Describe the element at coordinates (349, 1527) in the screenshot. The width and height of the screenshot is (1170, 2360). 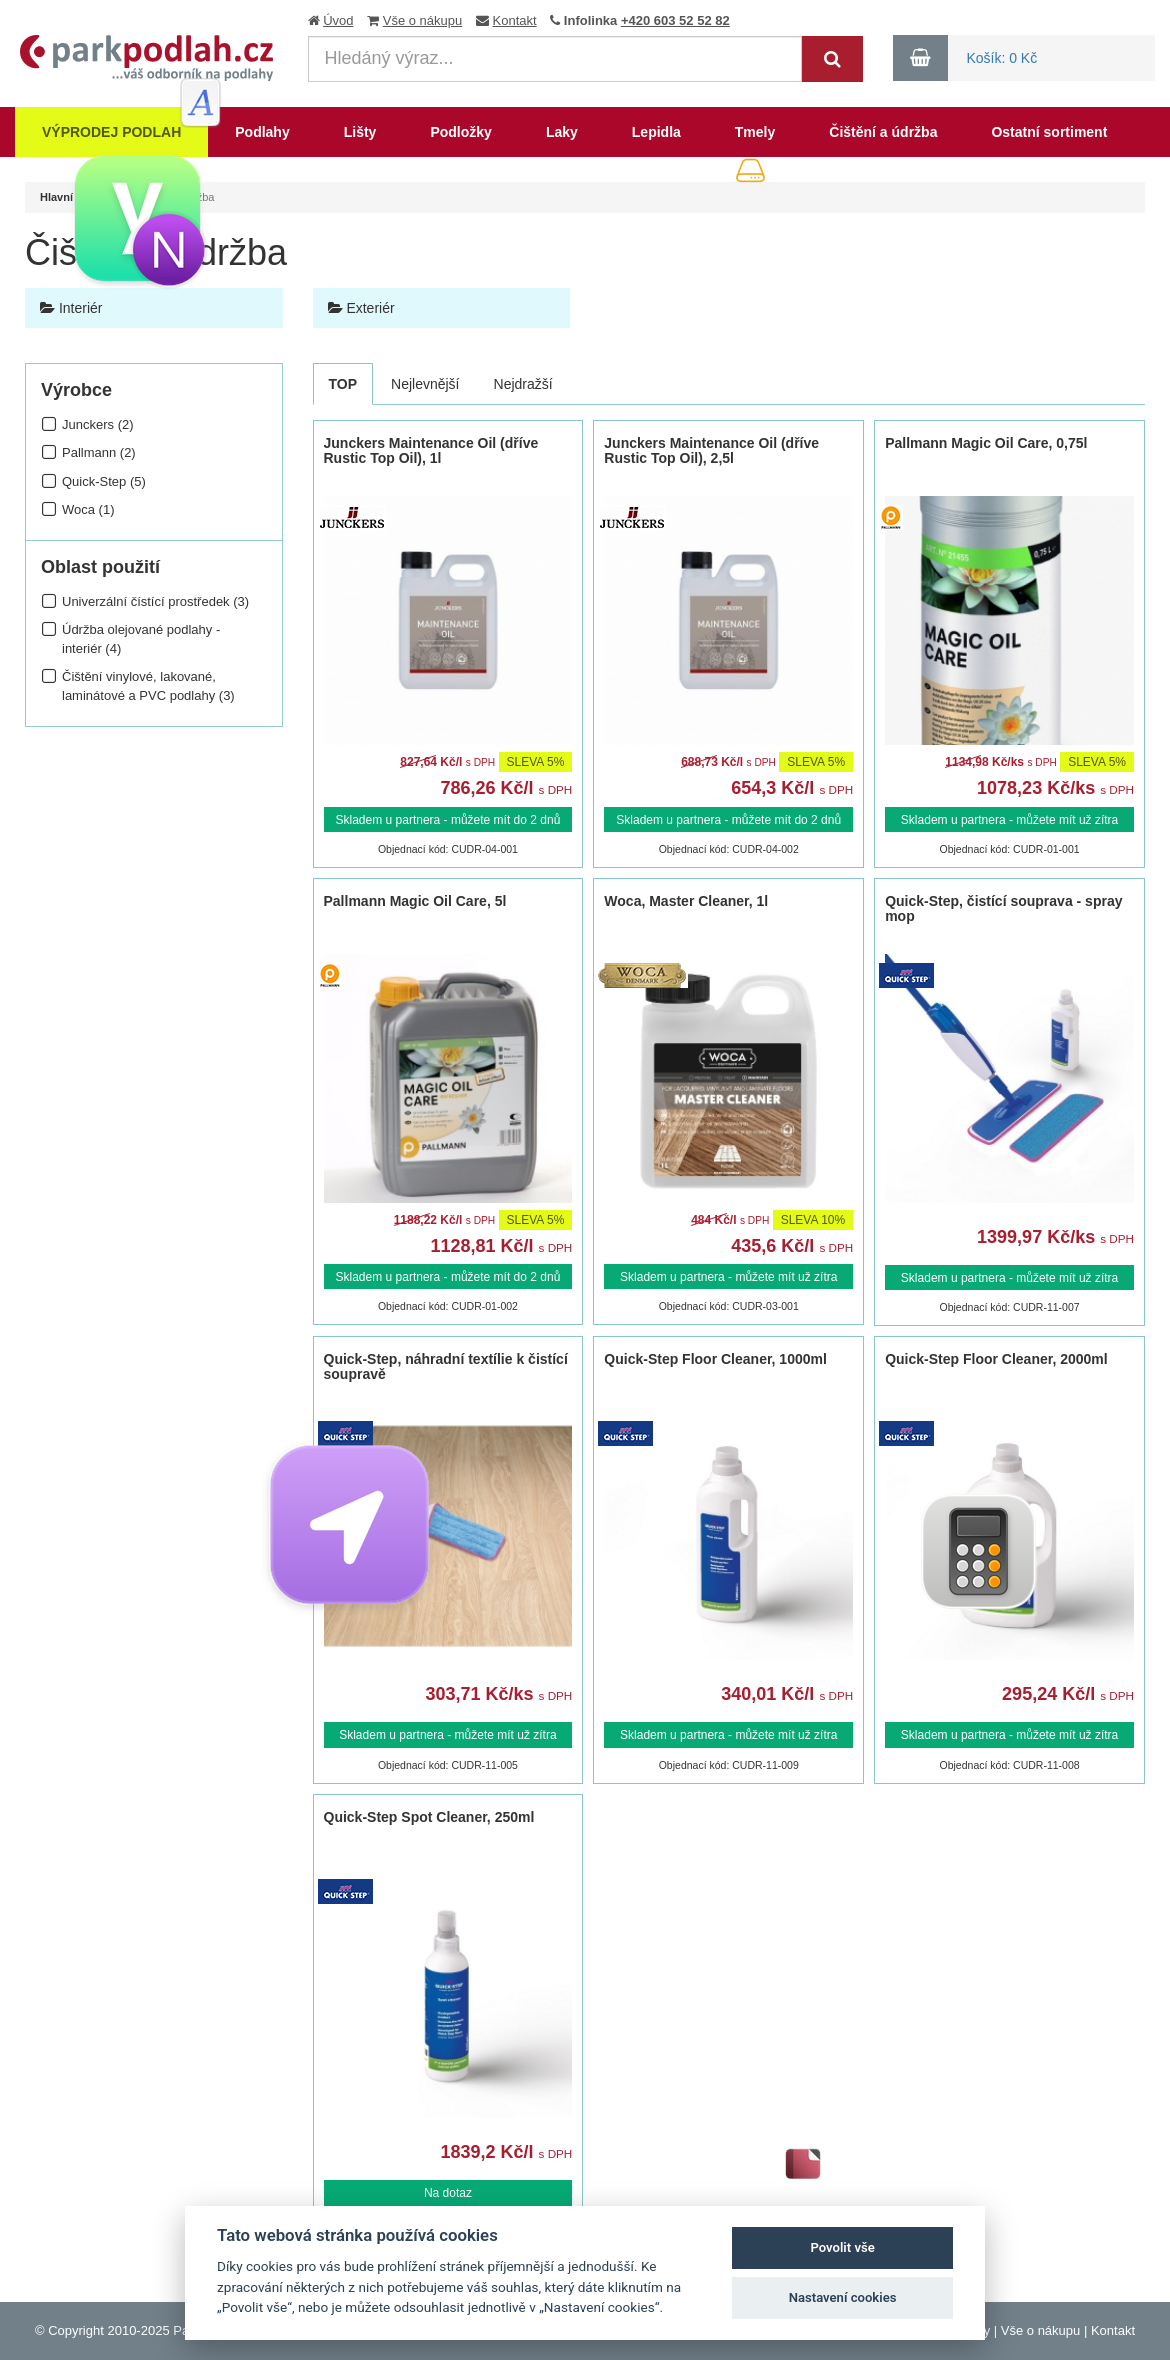
I see `access location privacy settings` at that location.